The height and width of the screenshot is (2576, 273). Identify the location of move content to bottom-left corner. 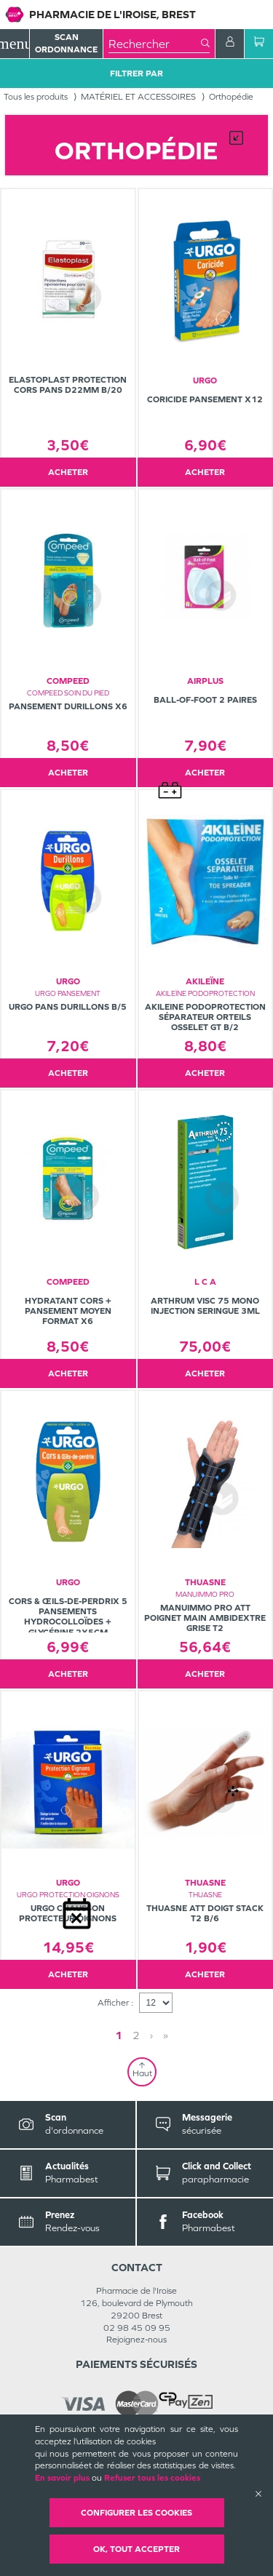
(236, 137).